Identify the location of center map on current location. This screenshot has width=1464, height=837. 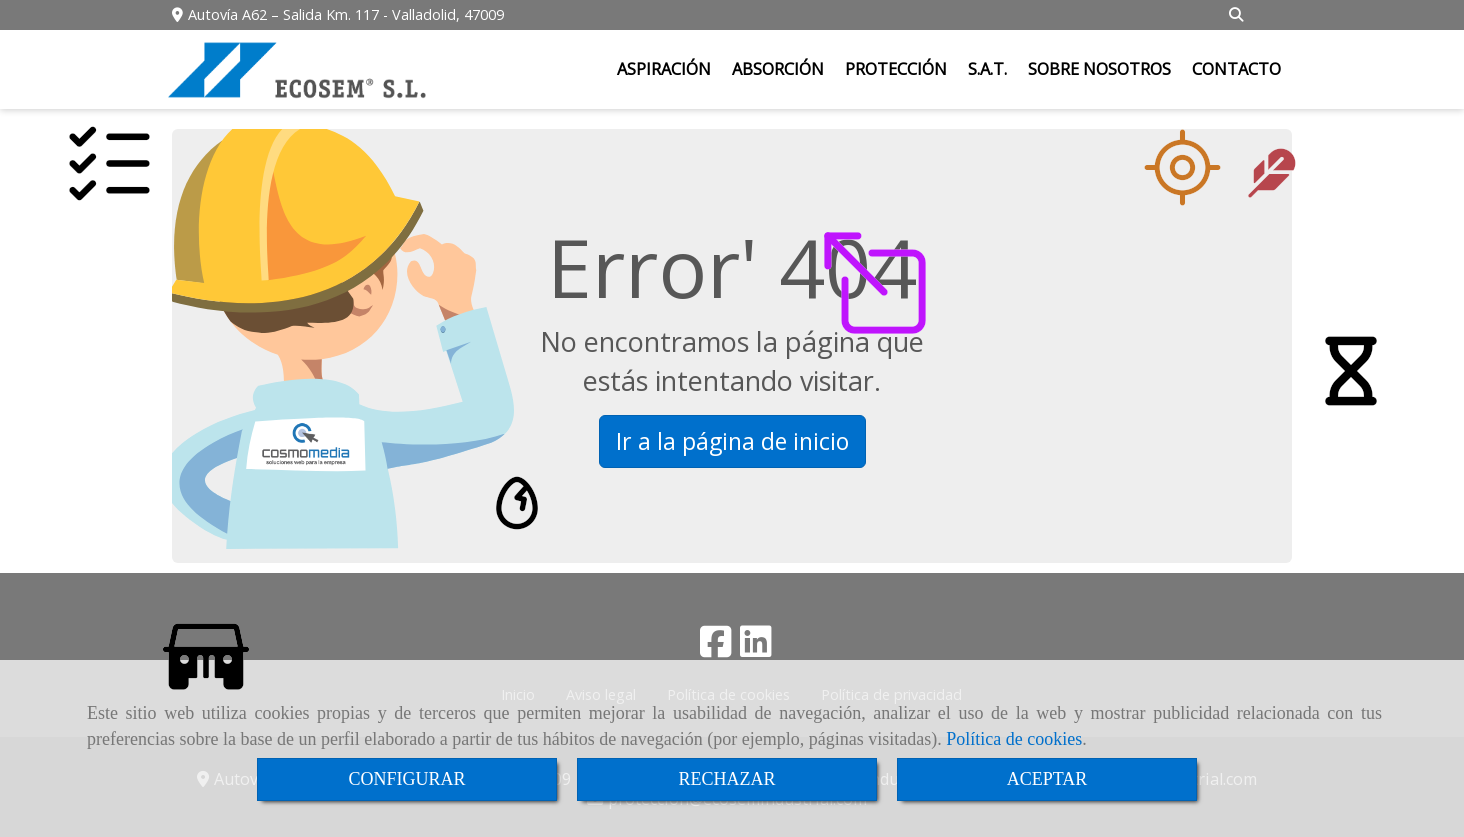
(1182, 167).